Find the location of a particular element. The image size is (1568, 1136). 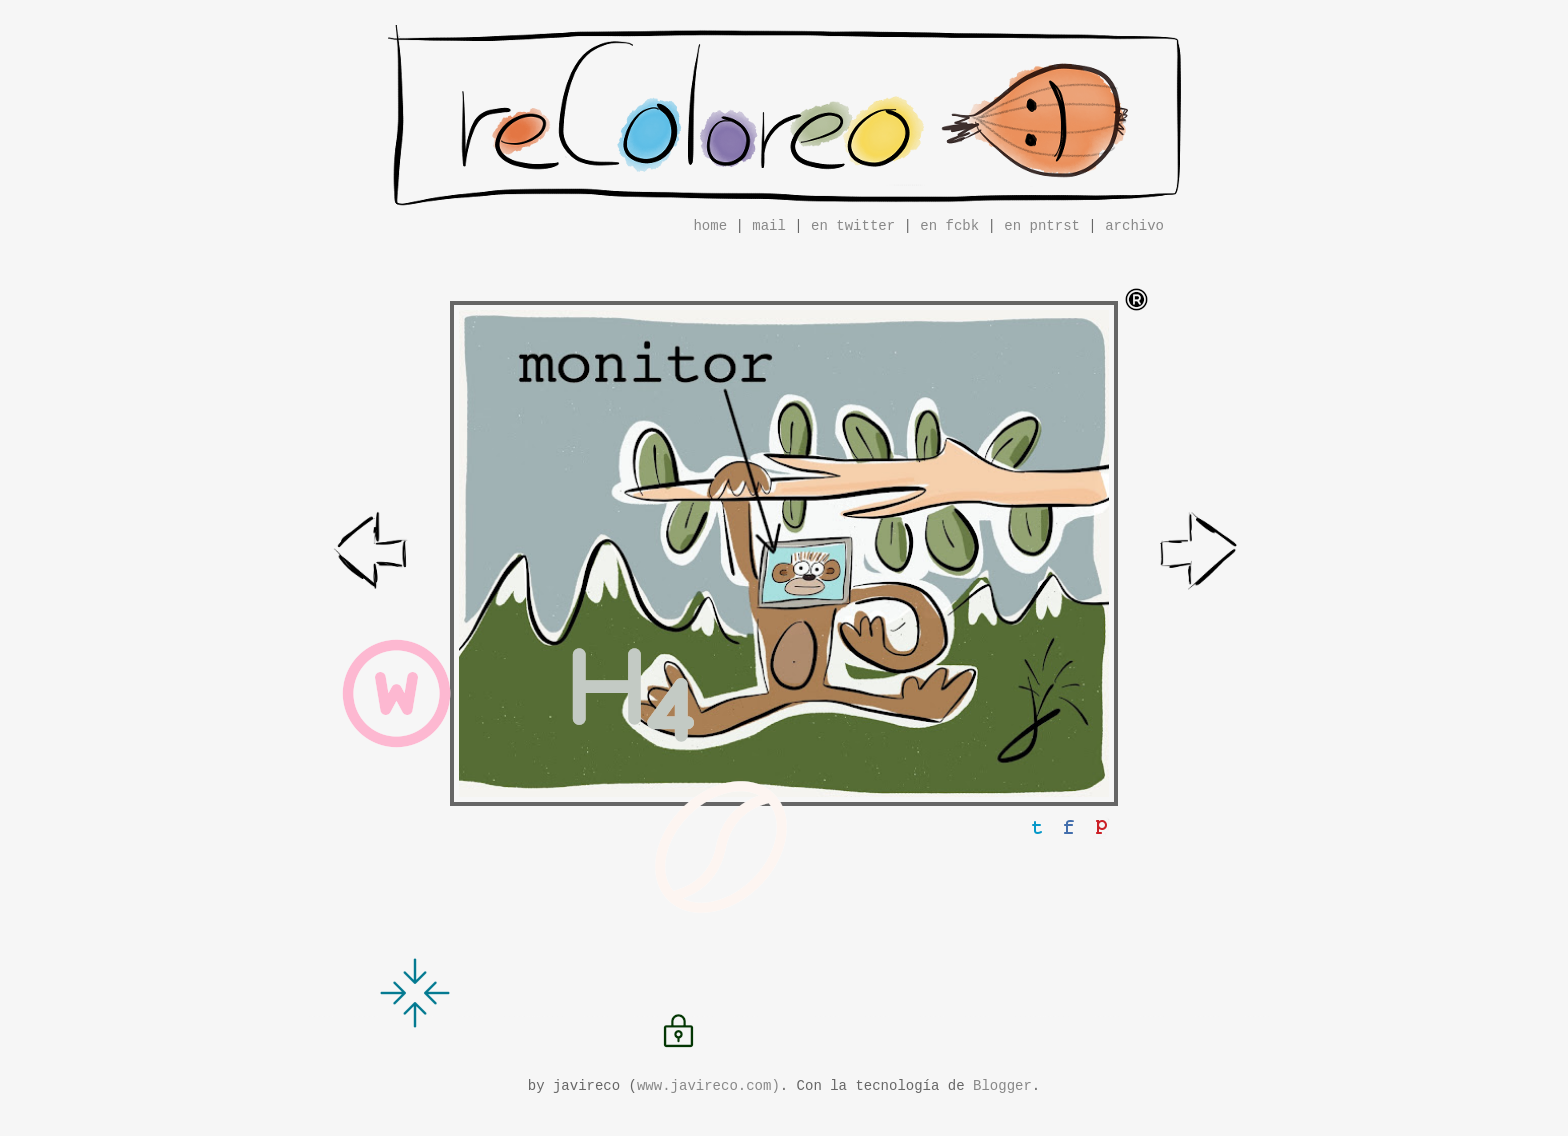

collapse or minimize content from all sides is located at coordinates (415, 993).